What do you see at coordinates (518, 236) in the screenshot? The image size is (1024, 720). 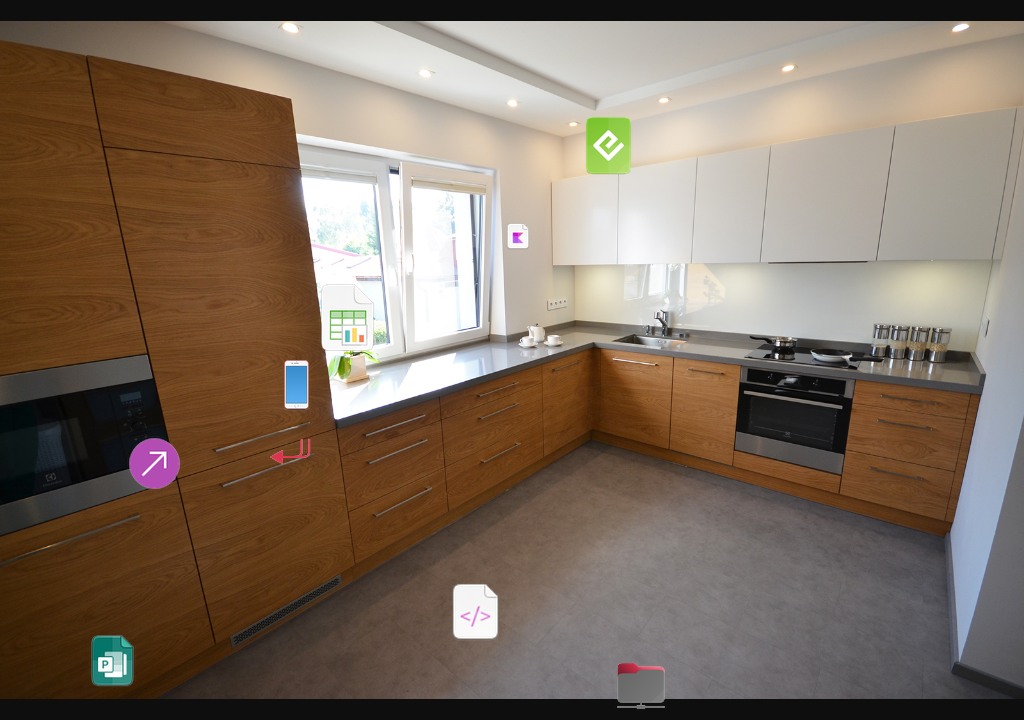 I see `a kotlin source code file` at bounding box center [518, 236].